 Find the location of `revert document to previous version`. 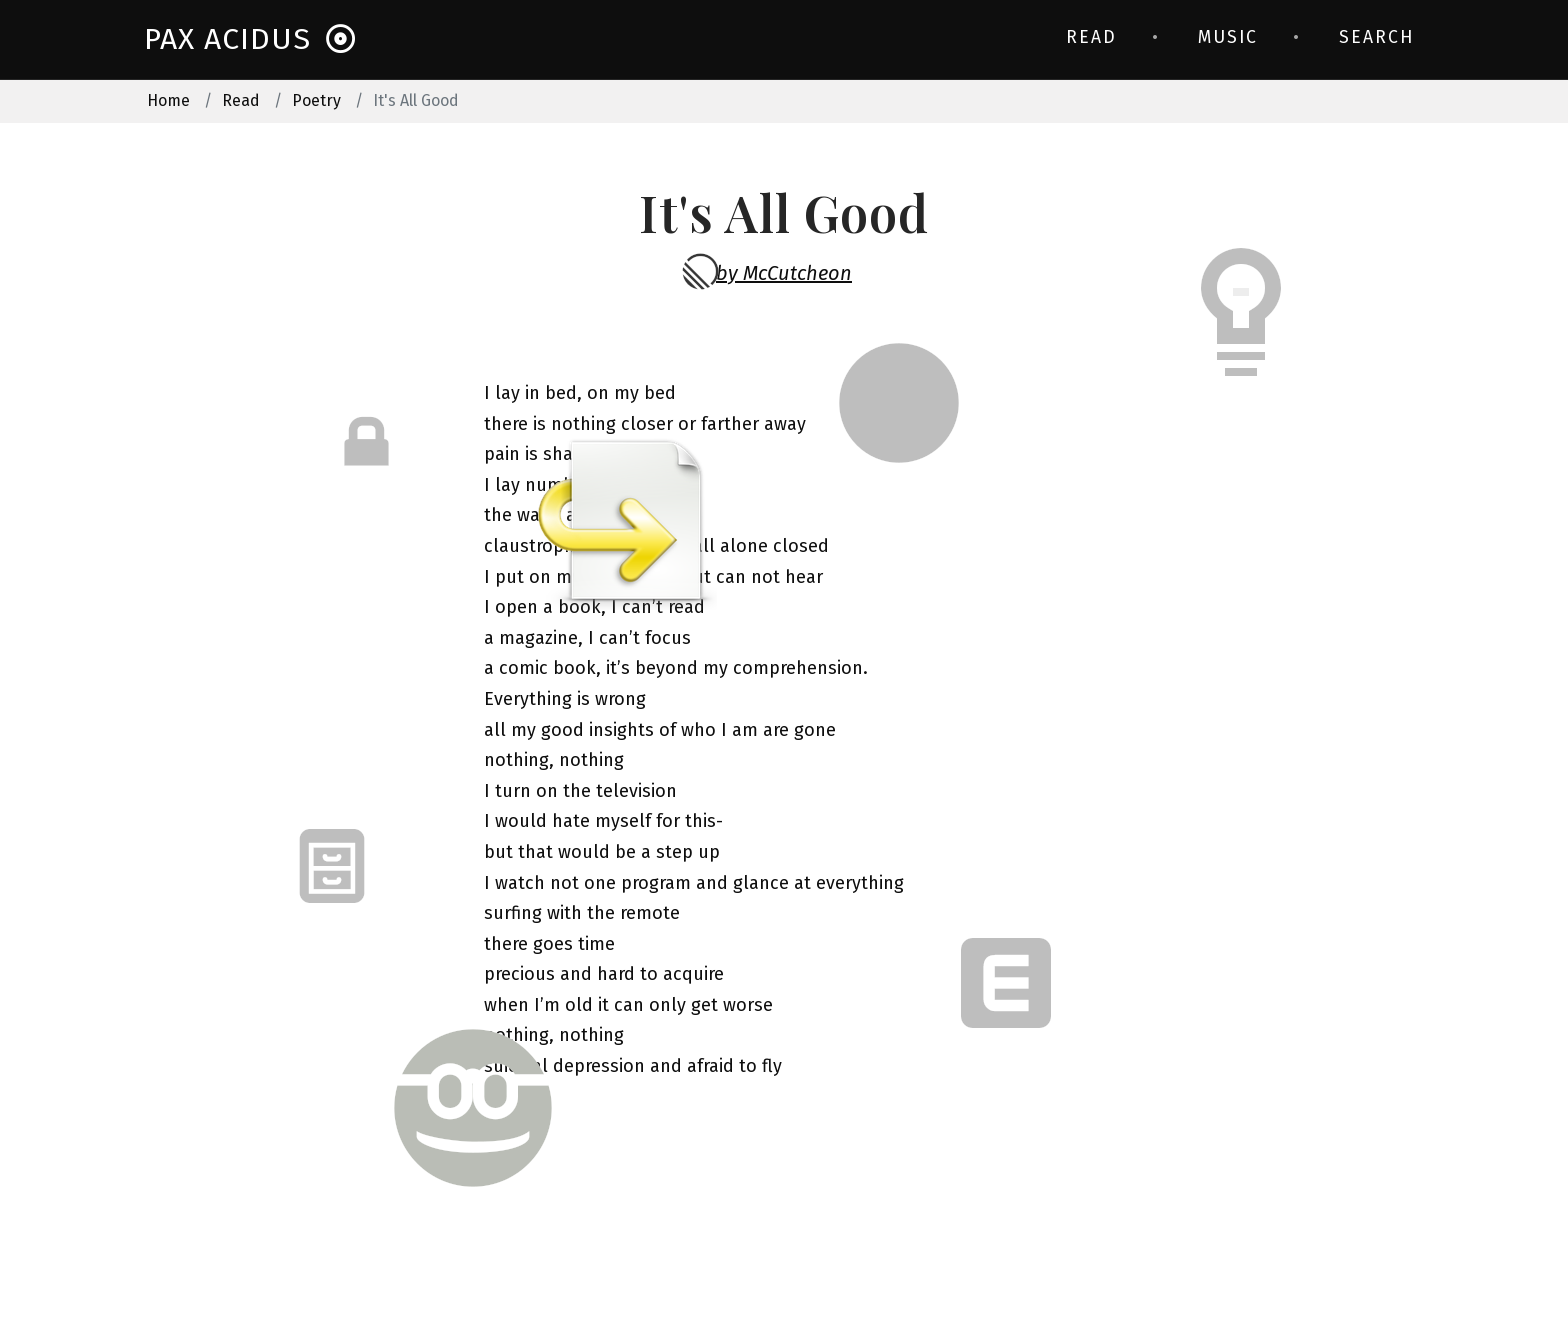

revert document to previous version is located at coordinates (627, 520).